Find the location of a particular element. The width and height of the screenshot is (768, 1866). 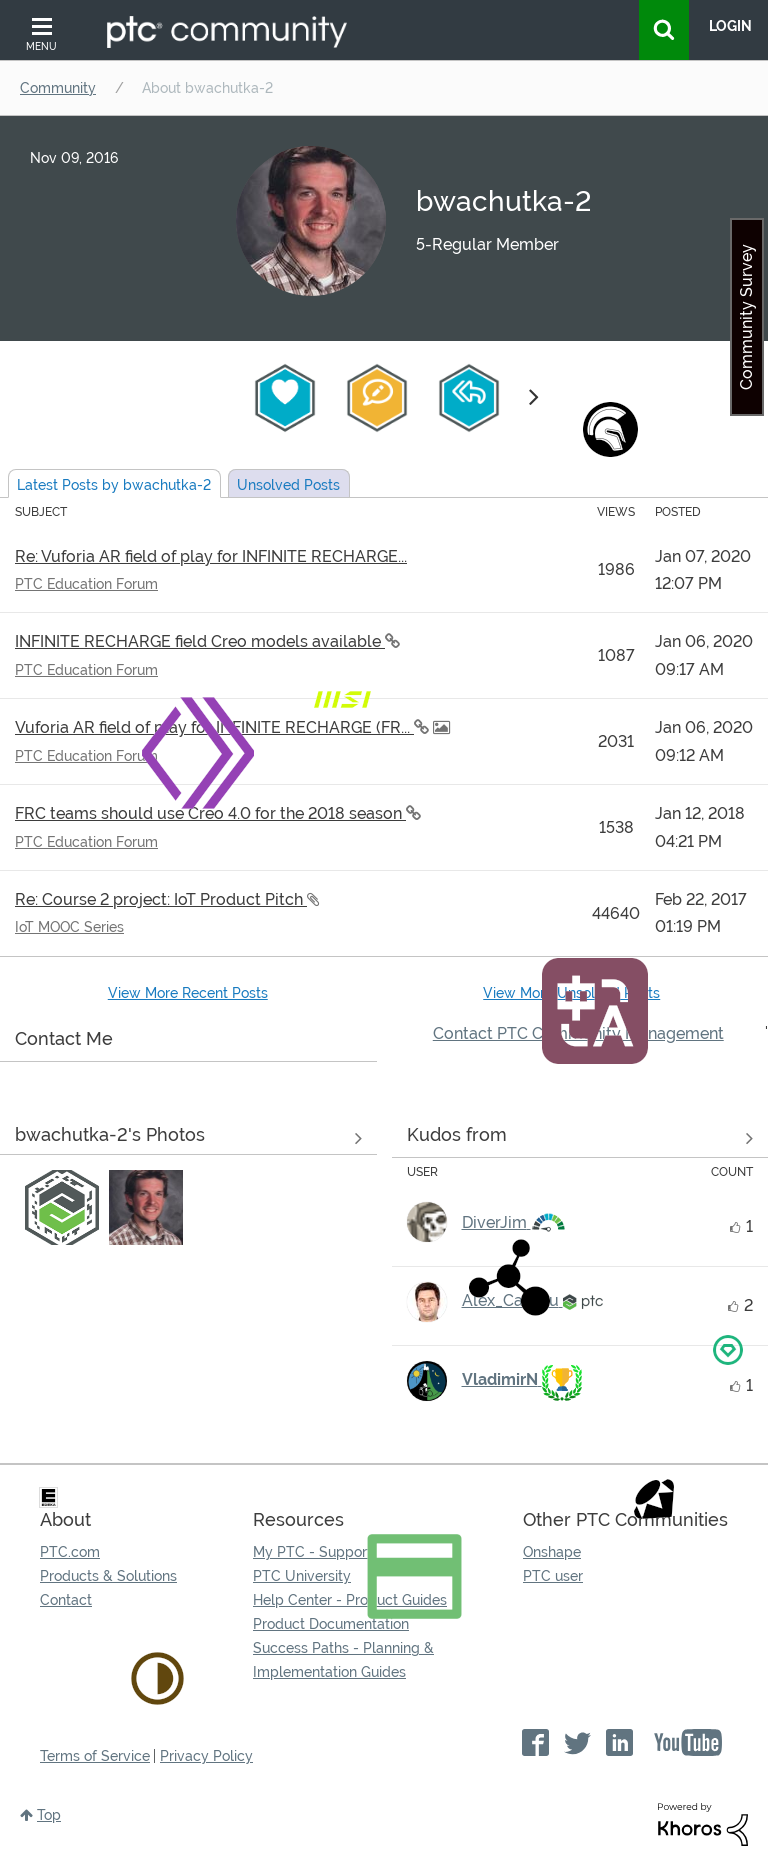

moleculer microservices framework logo is located at coordinates (509, 1277).